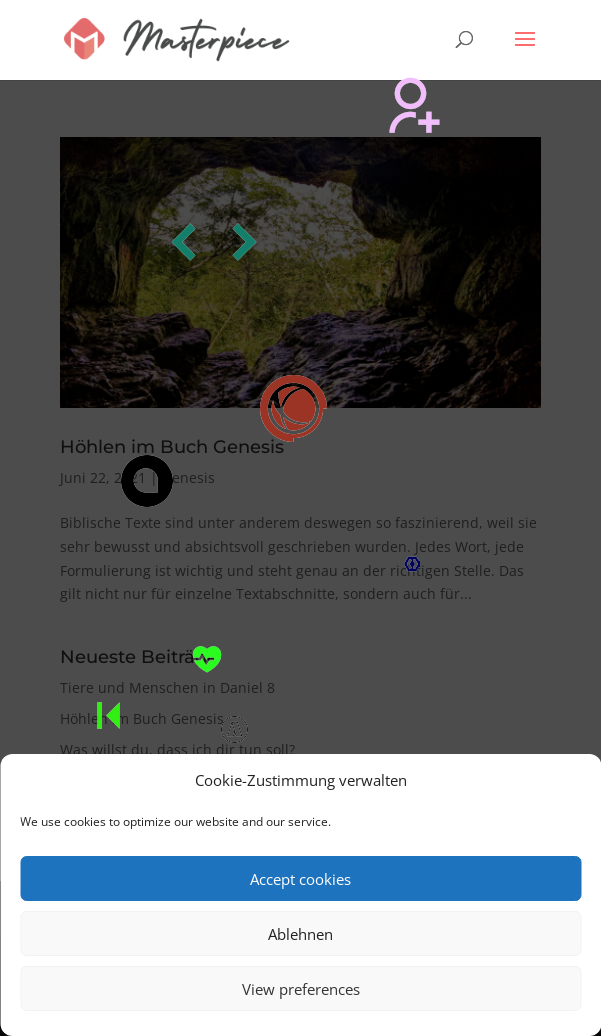 Image resolution: width=601 pixels, height=1036 pixels. What do you see at coordinates (410, 106) in the screenshot?
I see `add a new user or contact` at bounding box center [410, 106].